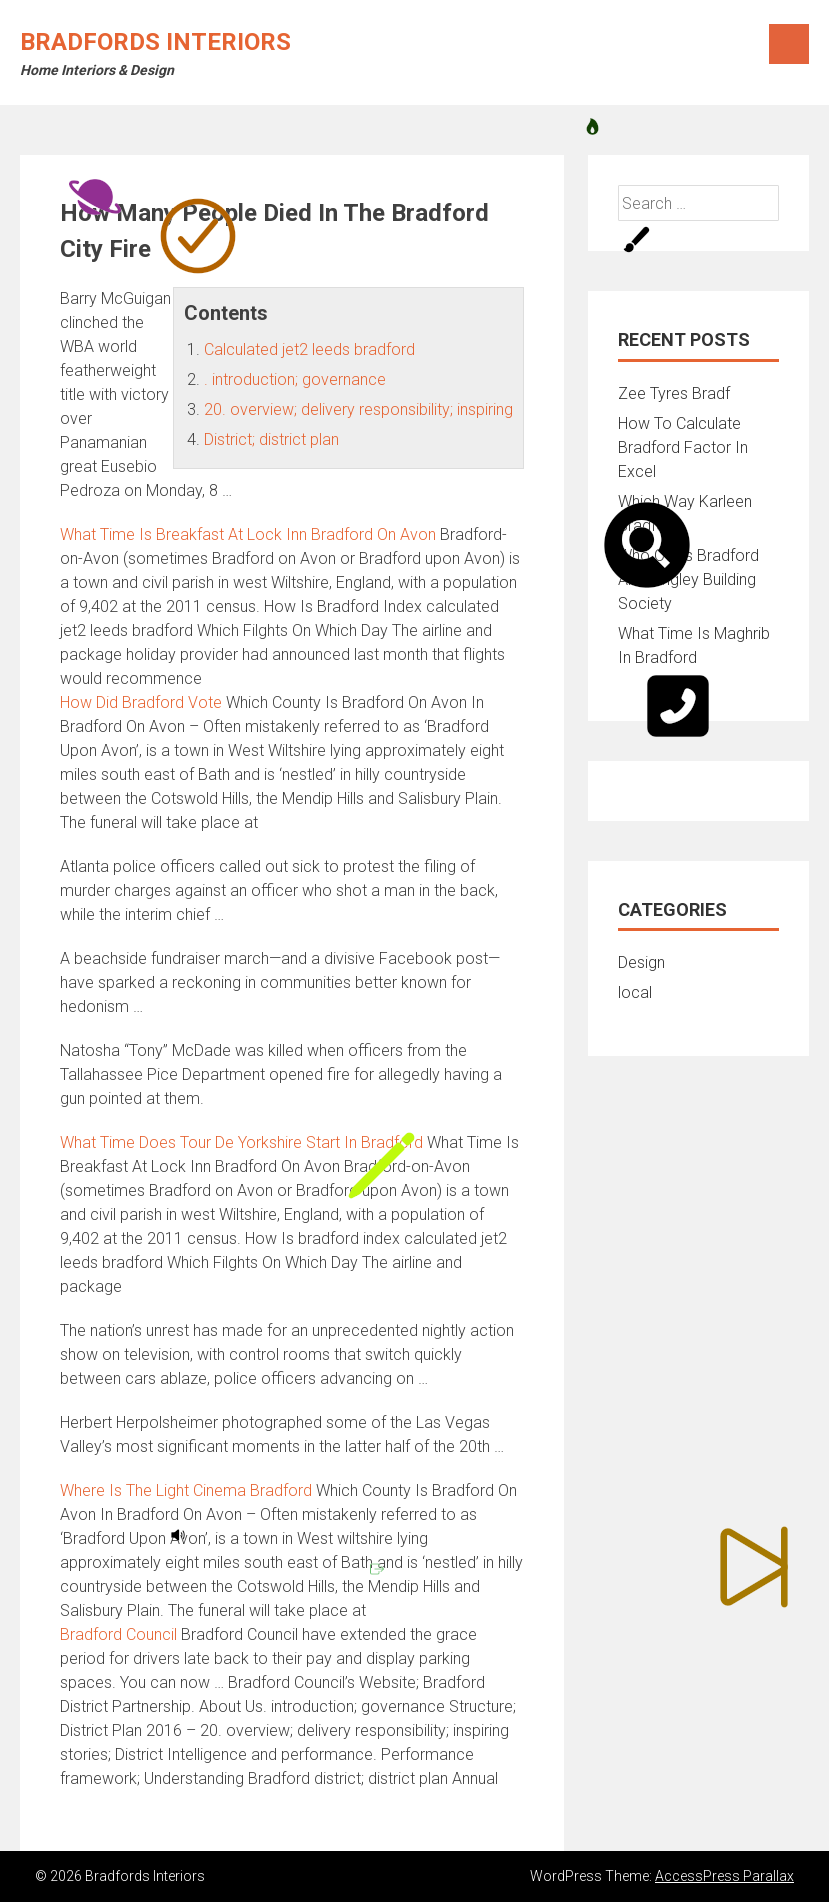 This screenshot has width=829, height=1902. Describe the element at coordinates (647, 545) in the screenshot. I see `tap to search` at that location.